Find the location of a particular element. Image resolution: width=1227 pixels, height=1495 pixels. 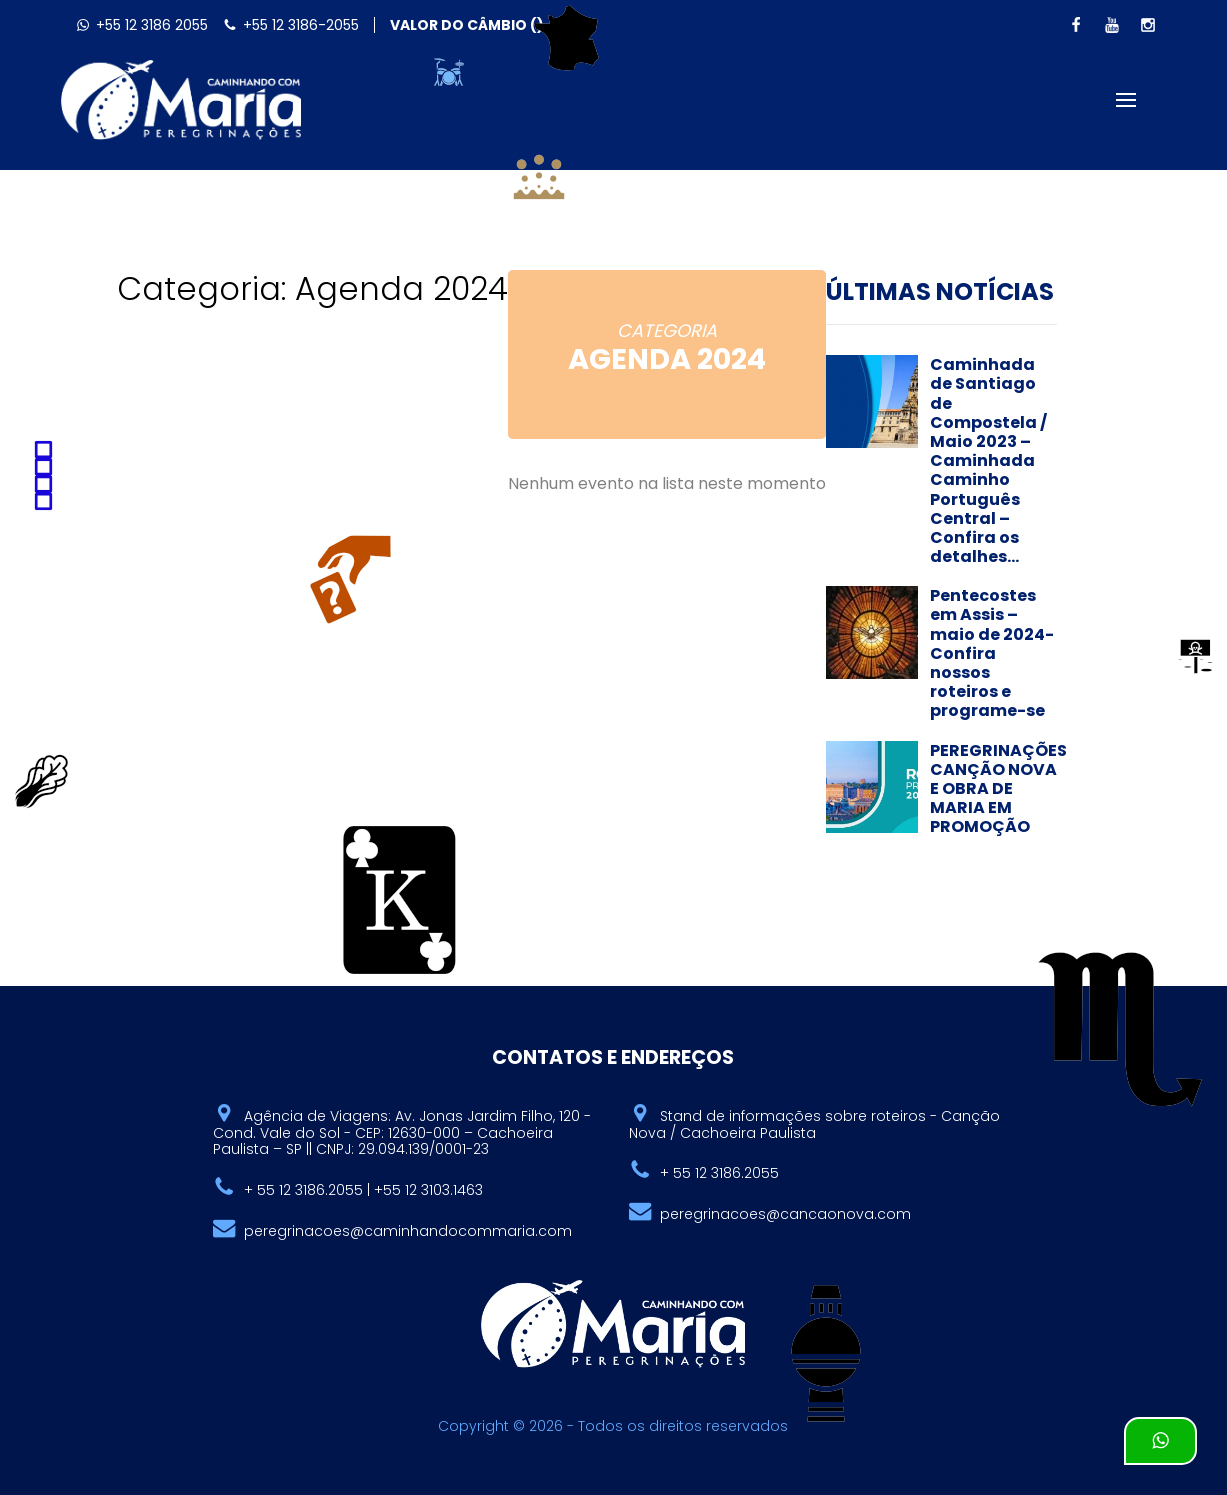

place a brick or building block is located at coordinates (43, 475).